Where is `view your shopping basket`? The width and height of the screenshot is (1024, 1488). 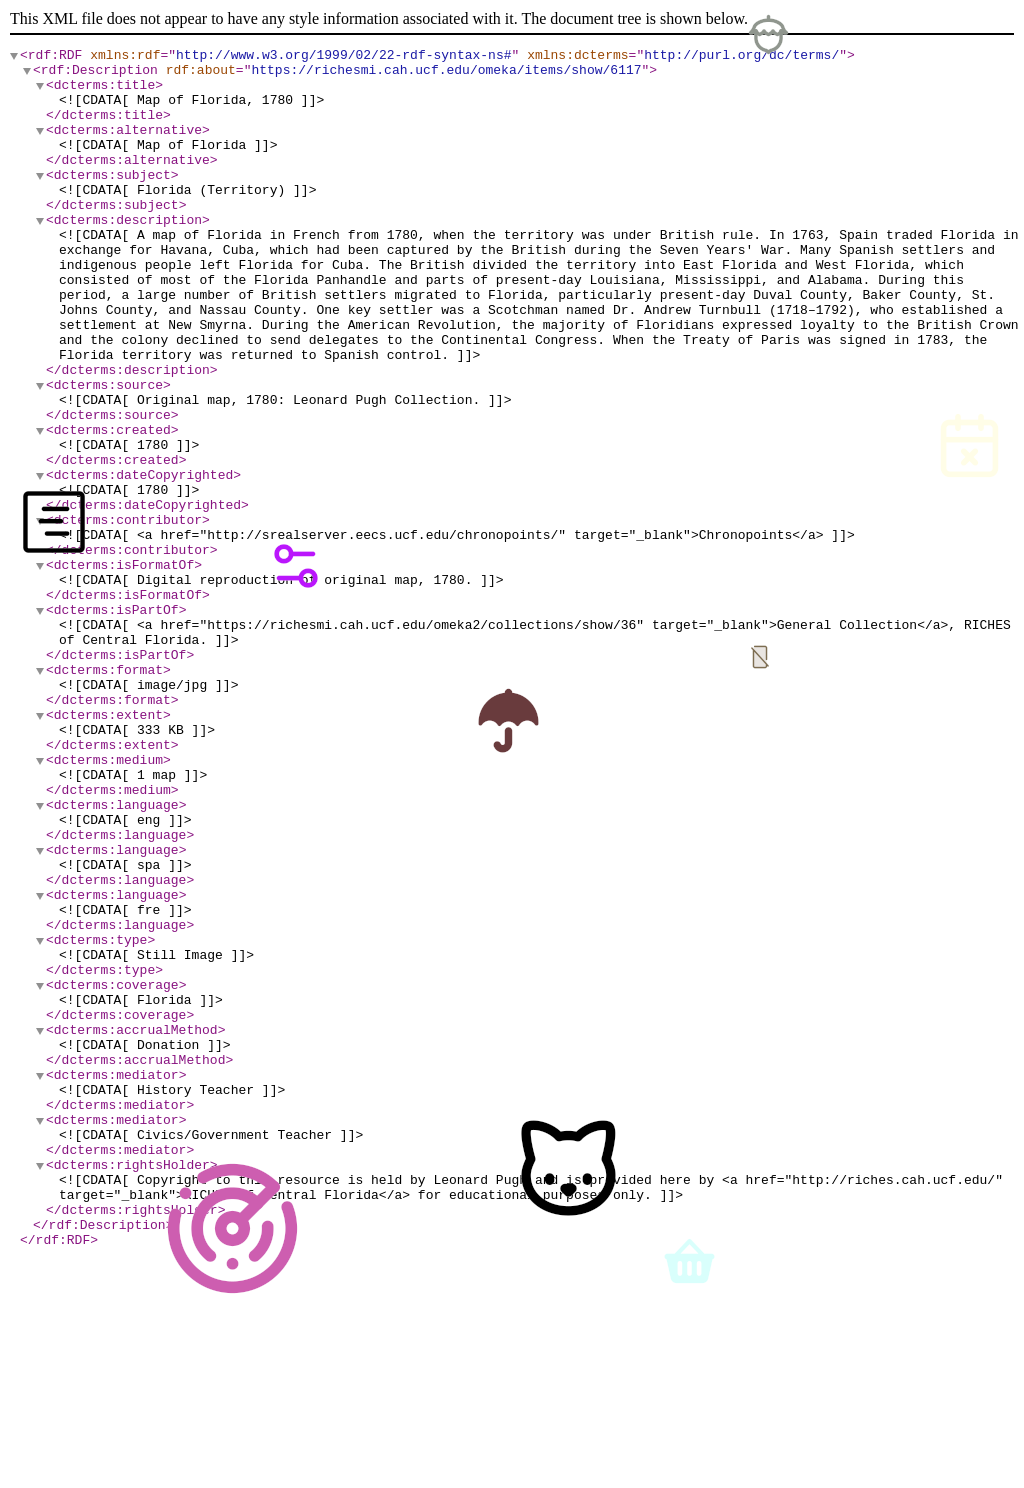
view your shopping basket is located at coordinates (689, 1262).